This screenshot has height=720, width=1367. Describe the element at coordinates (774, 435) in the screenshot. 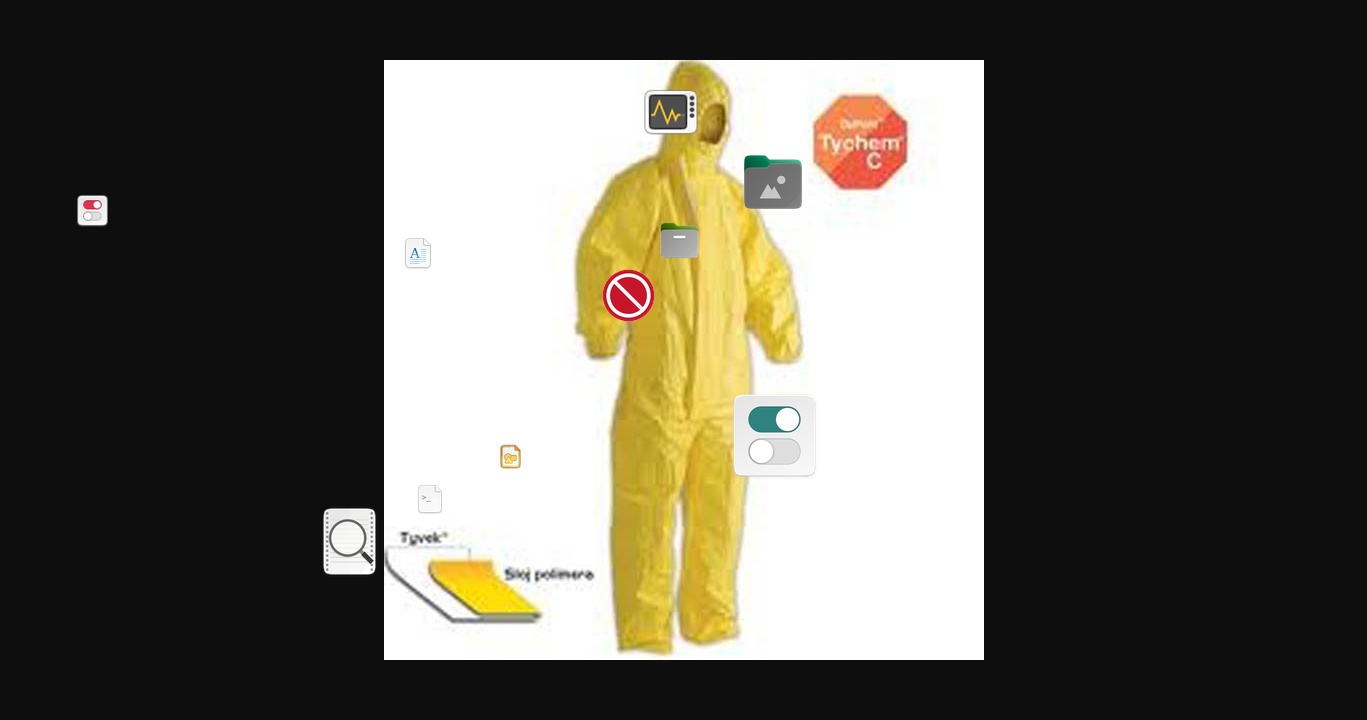

I see `open system settings or preferences` at that location.